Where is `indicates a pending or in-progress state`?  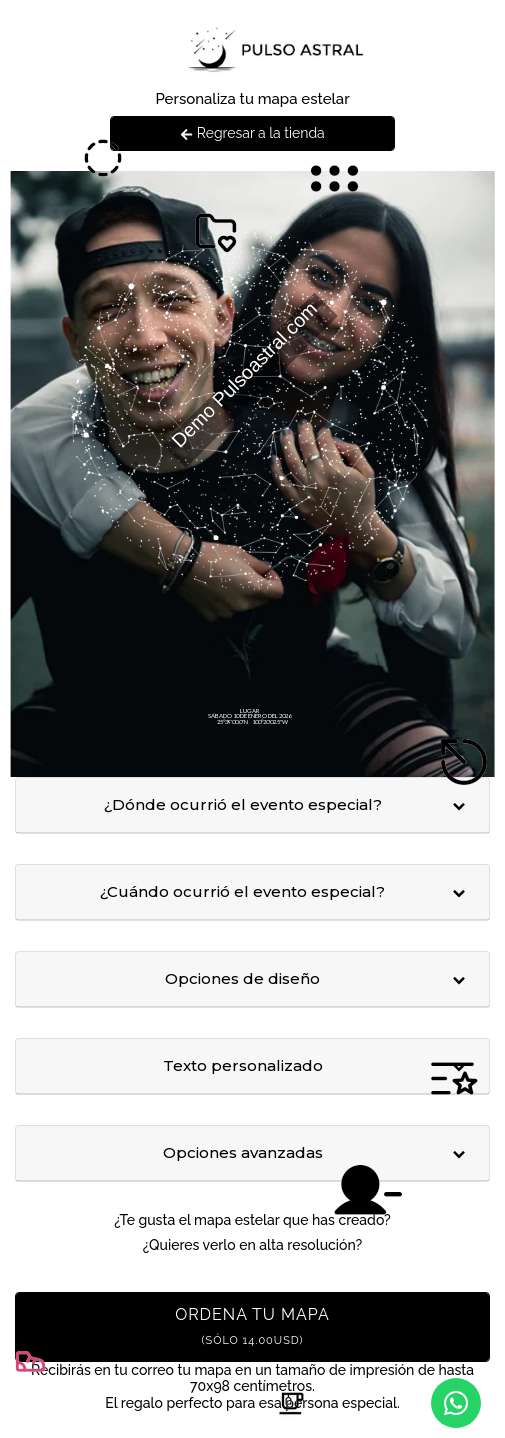
indicates a pending or in-progress state is located at coordinates (103, 158).